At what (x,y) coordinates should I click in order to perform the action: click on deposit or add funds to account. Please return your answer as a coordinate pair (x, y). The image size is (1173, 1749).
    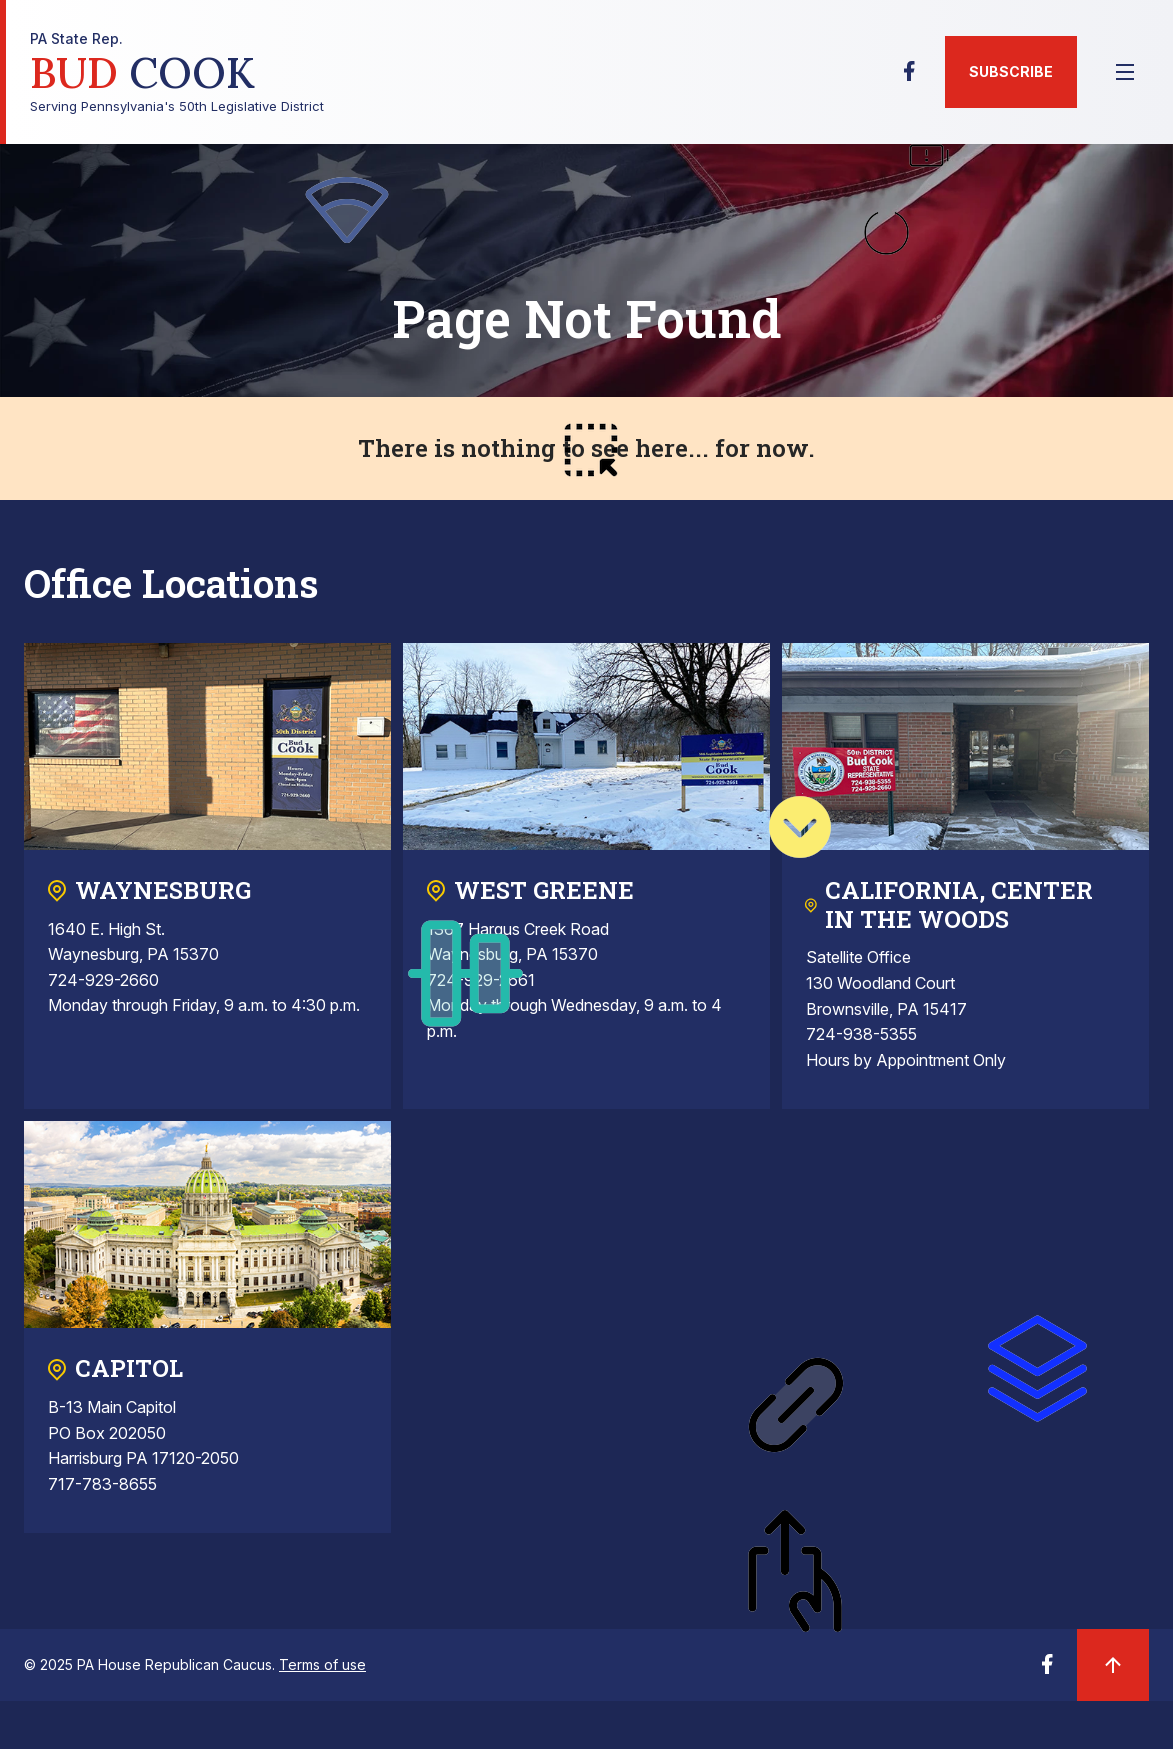
    Looking at the image, I should click on (789, 1571).